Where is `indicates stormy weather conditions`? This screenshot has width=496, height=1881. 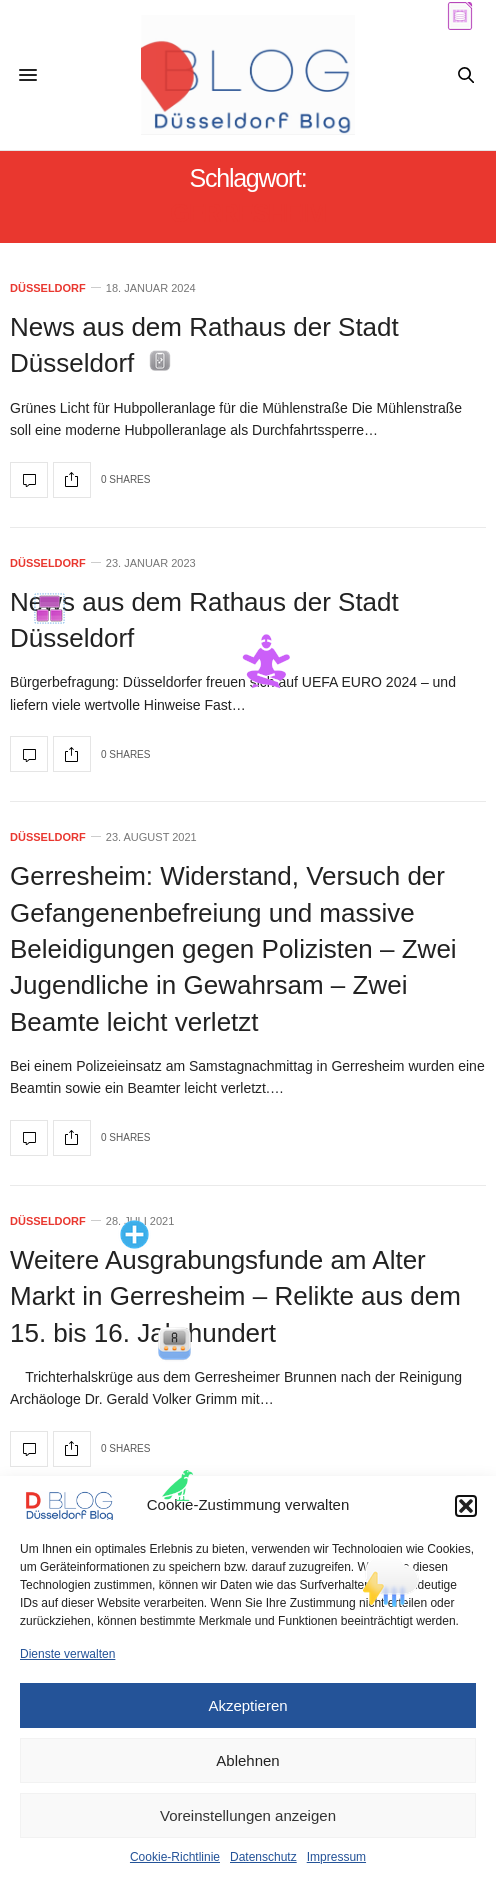 indicates stormy weather conditions is located at coordinates (391, 1580).